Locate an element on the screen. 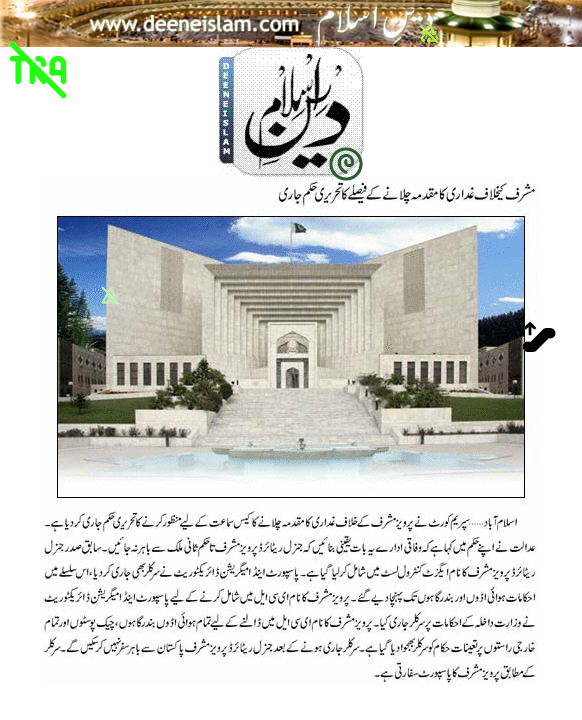 The image size is (582, 720). debian linux operating system logo is located at coordinates (346, 164).